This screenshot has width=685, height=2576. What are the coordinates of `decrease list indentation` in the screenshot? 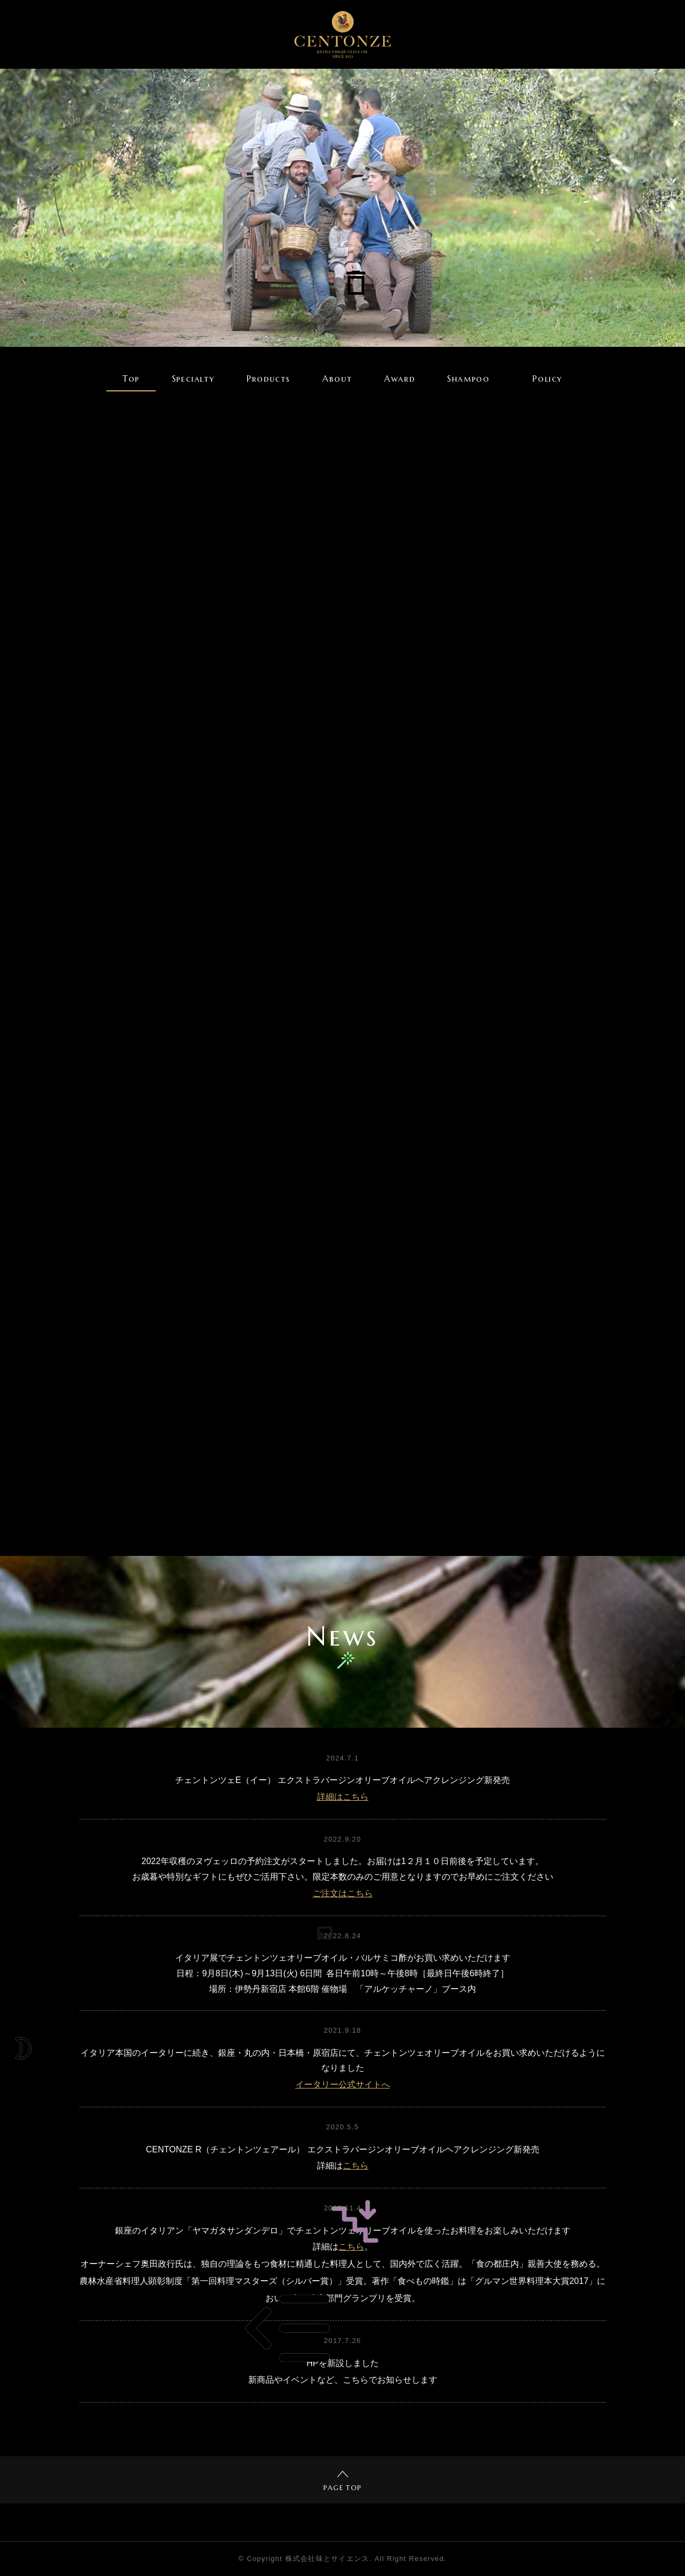 It's located at (287, 2328).